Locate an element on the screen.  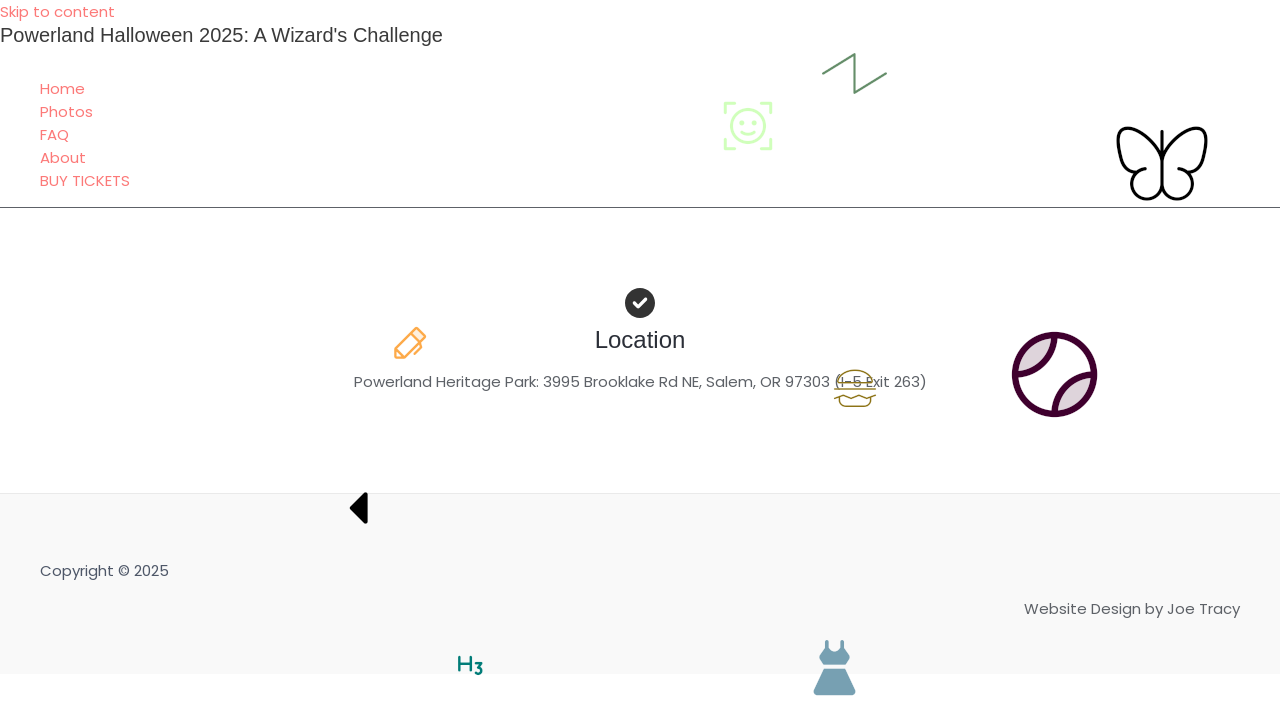
indicates a nature or wildlife category is located at coordinates (1162, 162).